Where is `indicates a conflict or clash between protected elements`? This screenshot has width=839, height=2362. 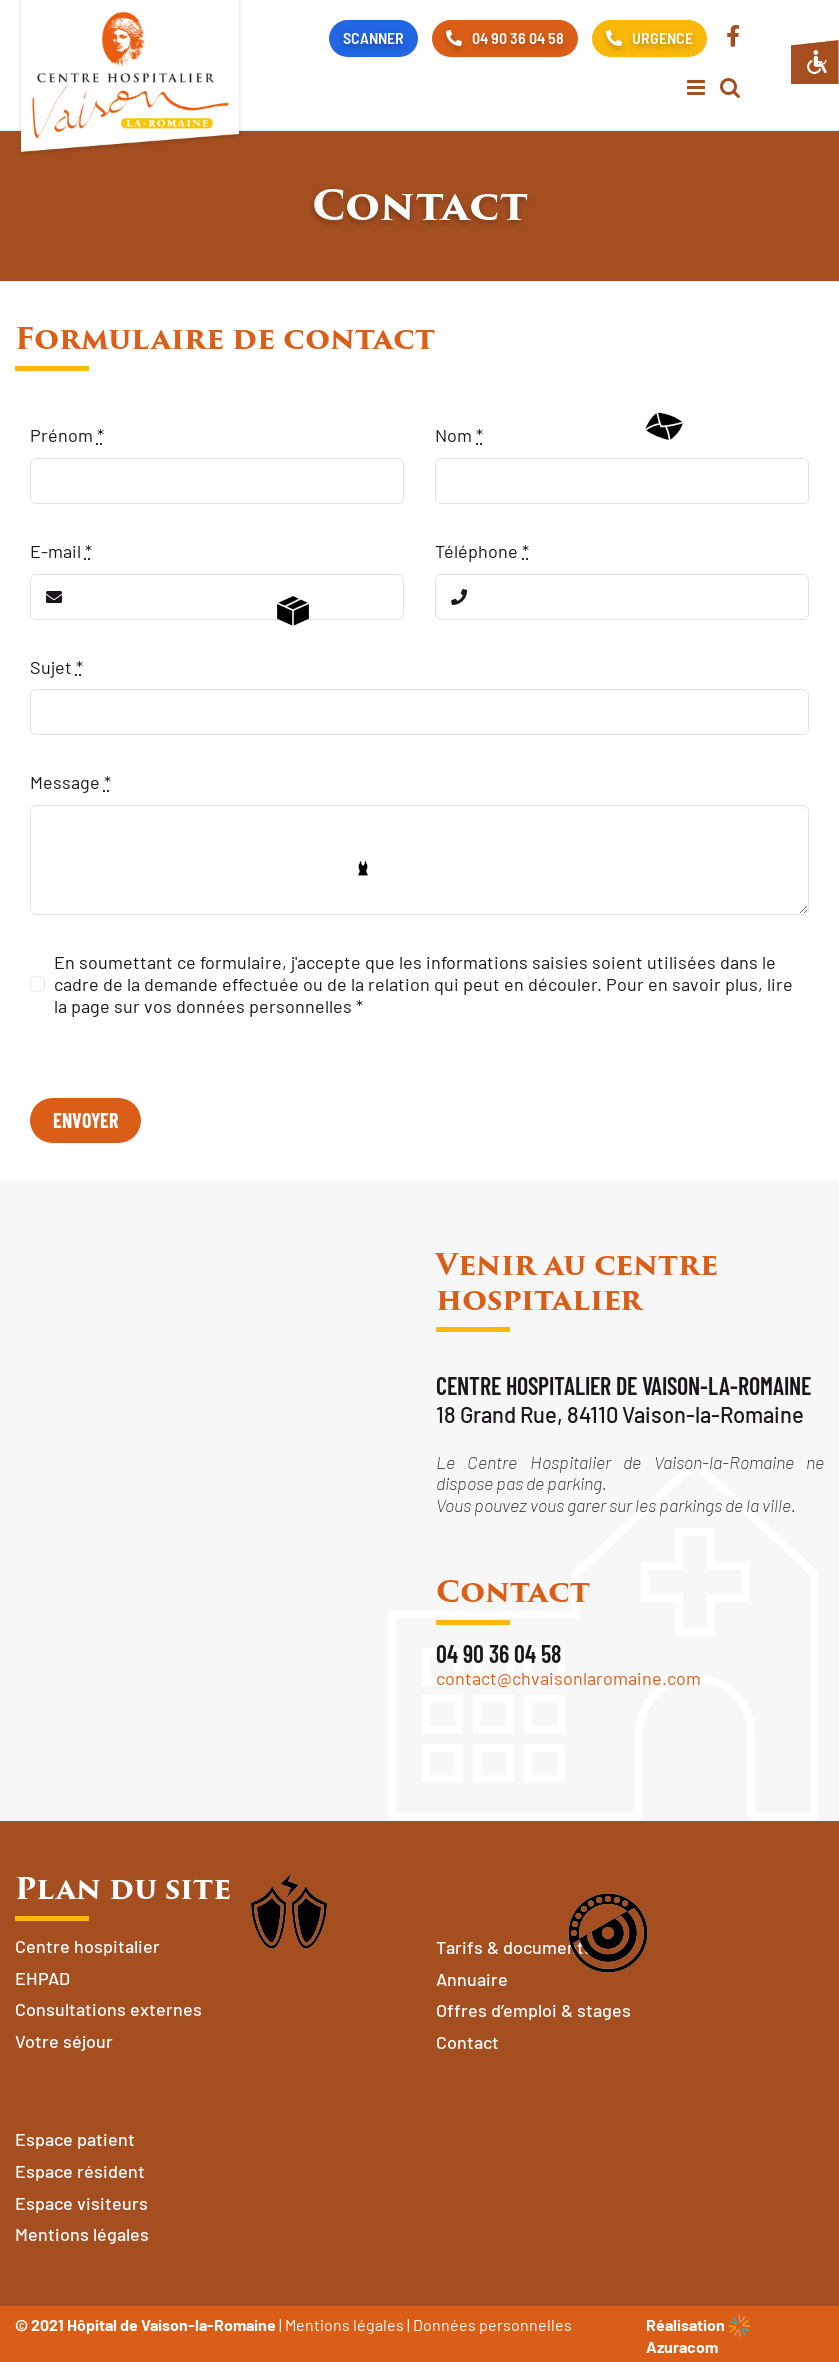
indicates a conflict or clash between protected elements is located at coordinates (289, 1911).